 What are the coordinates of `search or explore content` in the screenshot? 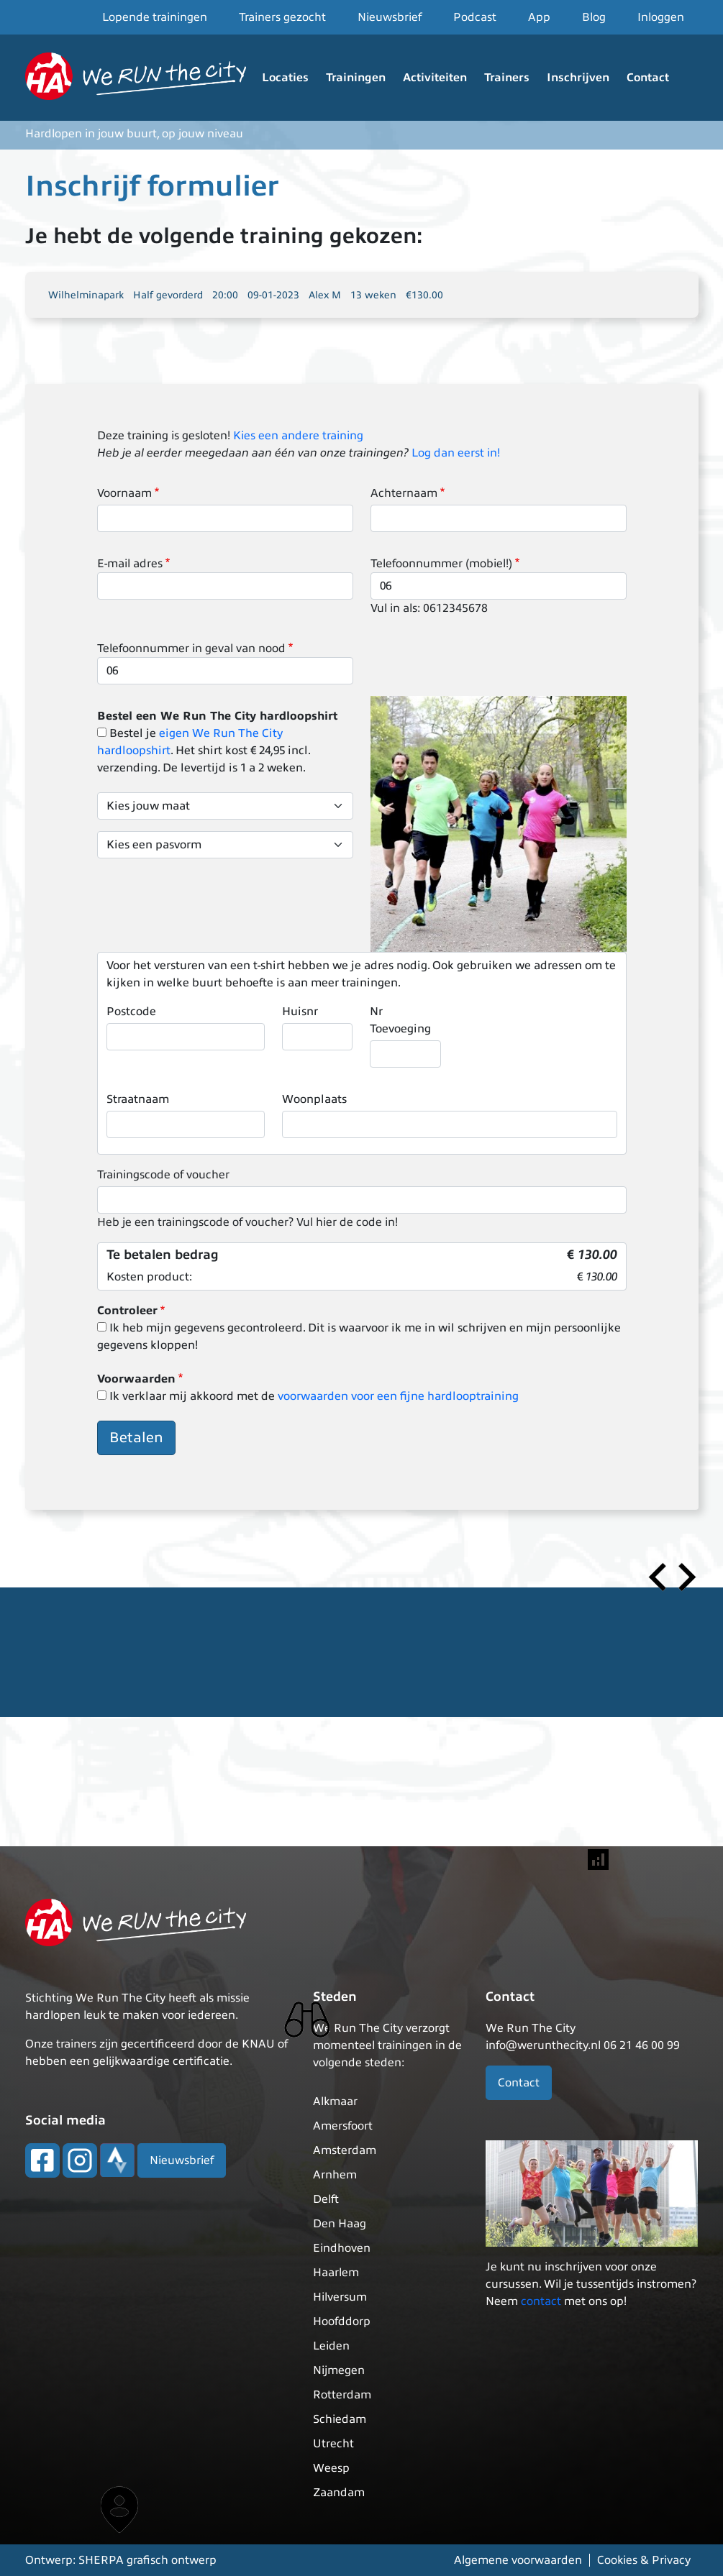 It's located at (307, 2020).